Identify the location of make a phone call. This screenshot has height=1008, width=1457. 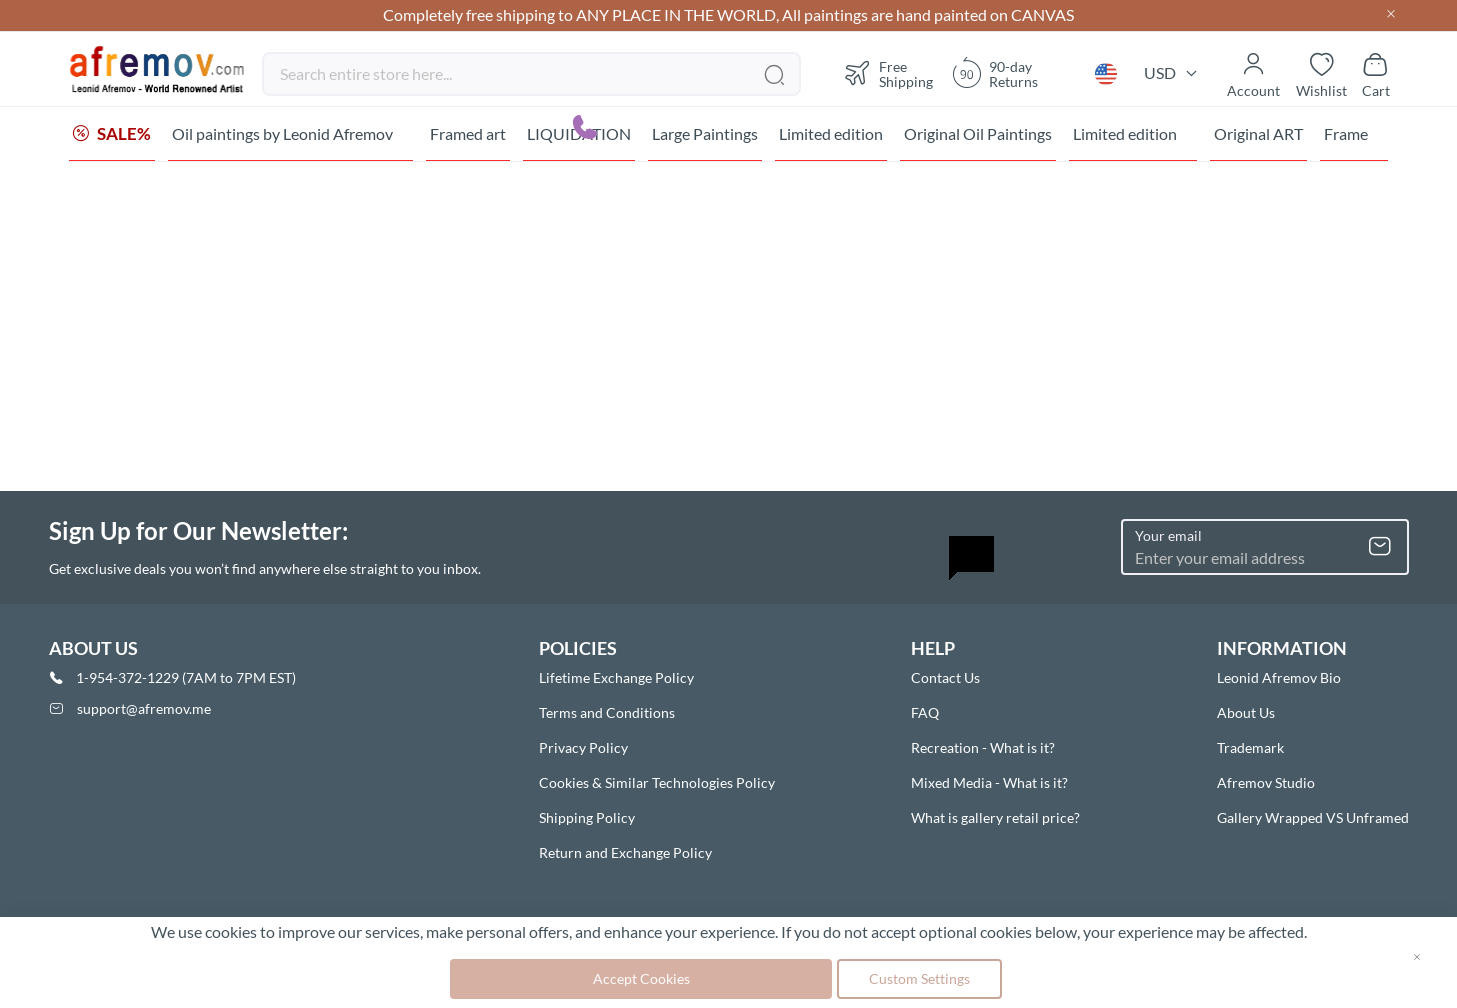
(584, 127).